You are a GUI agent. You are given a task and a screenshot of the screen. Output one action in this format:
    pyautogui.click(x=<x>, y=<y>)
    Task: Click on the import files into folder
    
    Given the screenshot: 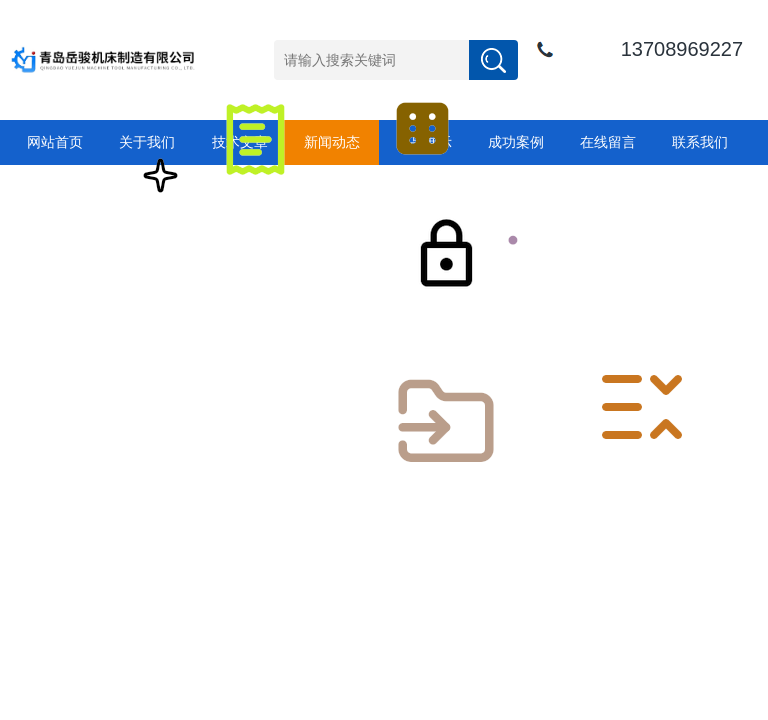 What is the action you would take?
    pyautogui.click(x=446, y=423)
    